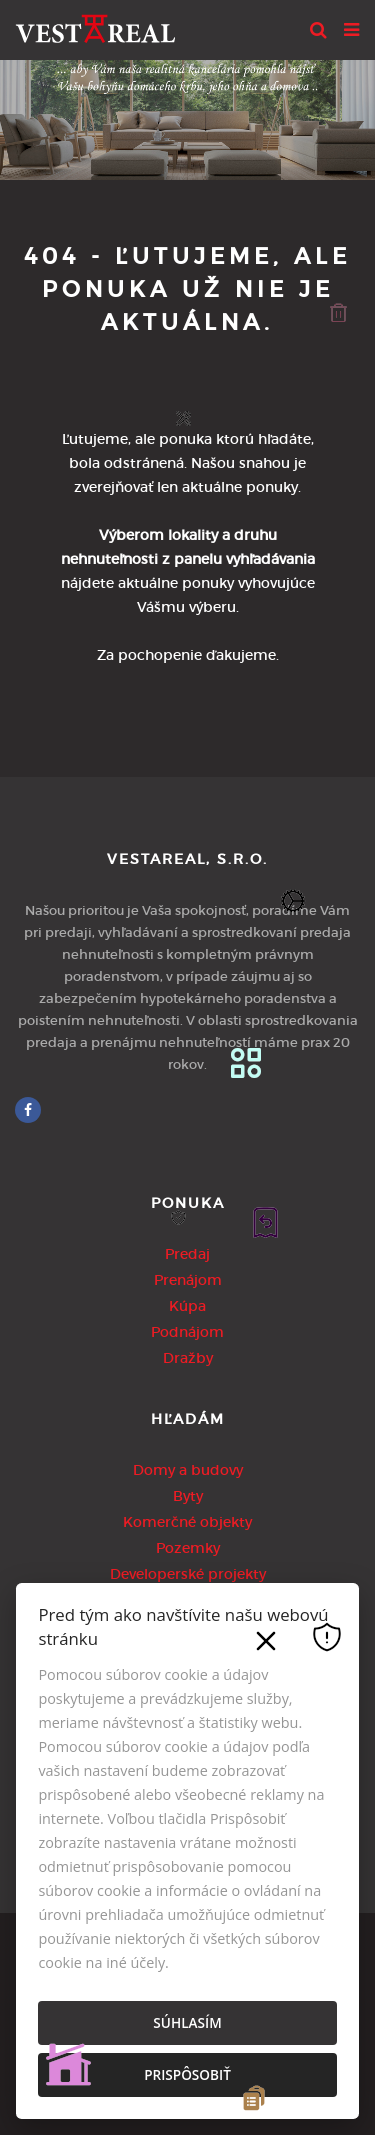 Image resolution: width=375 pixels, height=2135 pixels. What do you see at coordinates (266, 1641) in the screenshot?
I see `close the current window or dialog` at bounding box center [266, 1641].